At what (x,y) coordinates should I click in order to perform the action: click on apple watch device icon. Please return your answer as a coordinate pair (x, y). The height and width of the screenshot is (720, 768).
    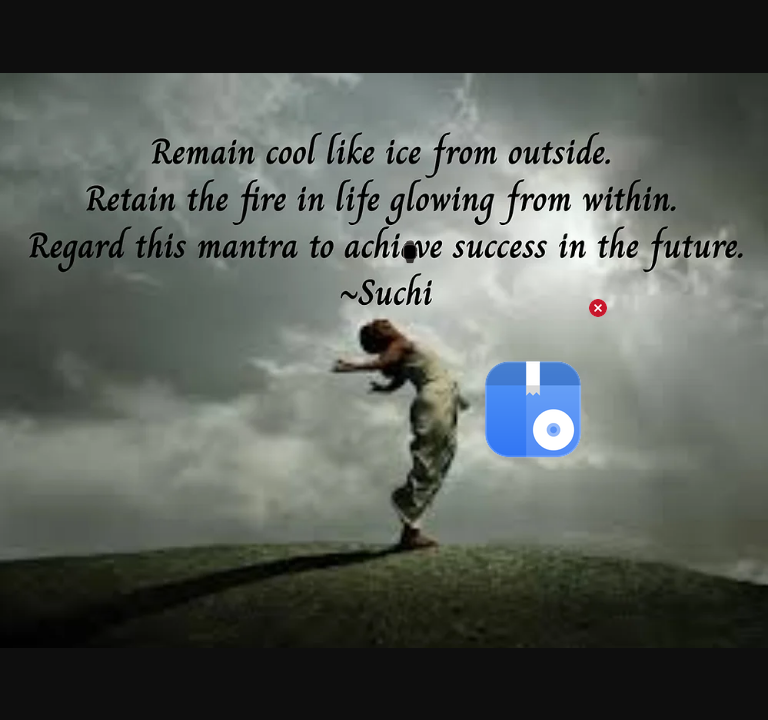
    Looking at the image, I should click on (410, 252).